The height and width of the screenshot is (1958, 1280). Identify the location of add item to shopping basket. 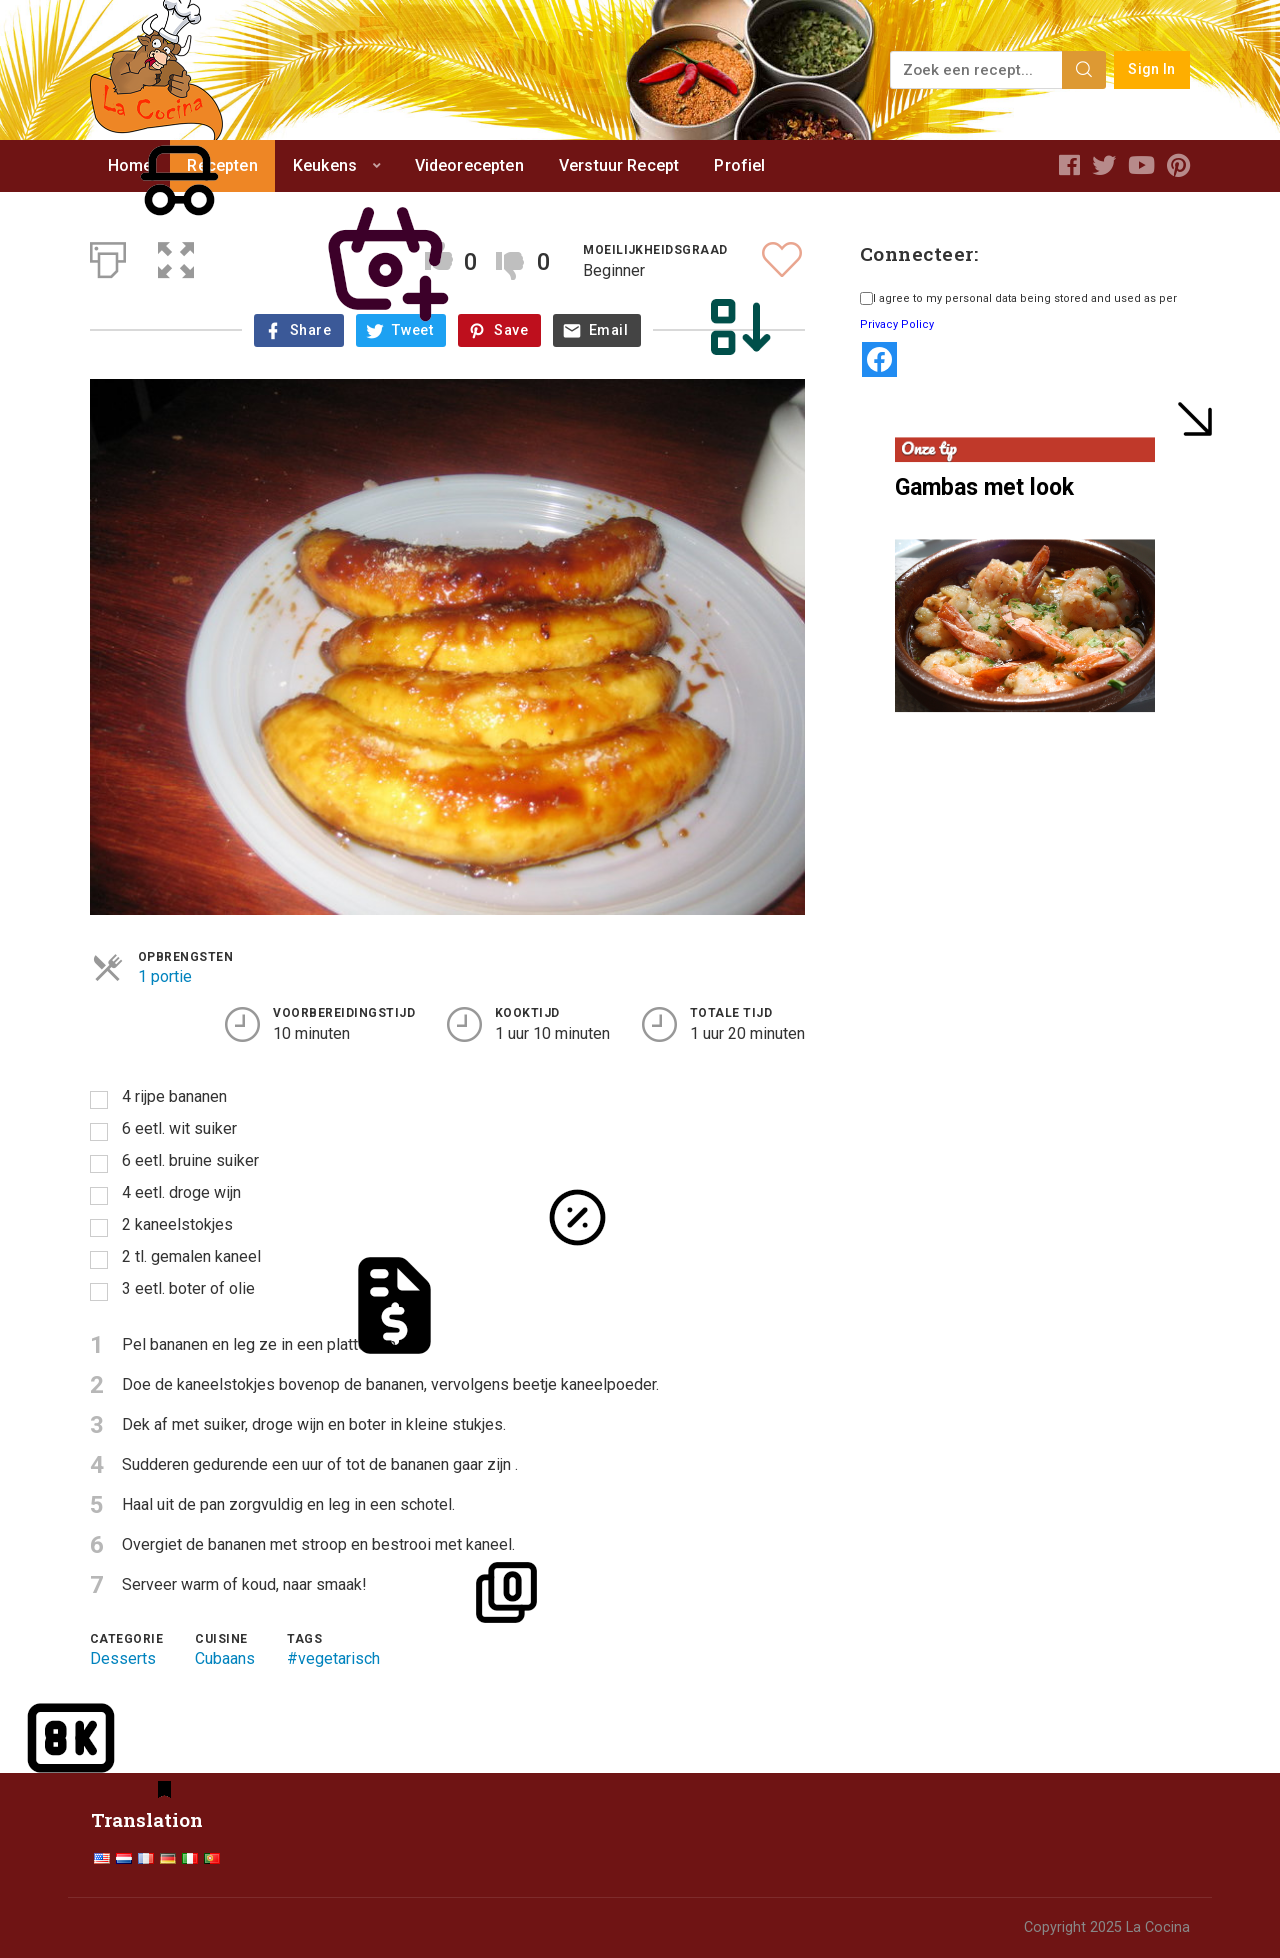
(385, 258).